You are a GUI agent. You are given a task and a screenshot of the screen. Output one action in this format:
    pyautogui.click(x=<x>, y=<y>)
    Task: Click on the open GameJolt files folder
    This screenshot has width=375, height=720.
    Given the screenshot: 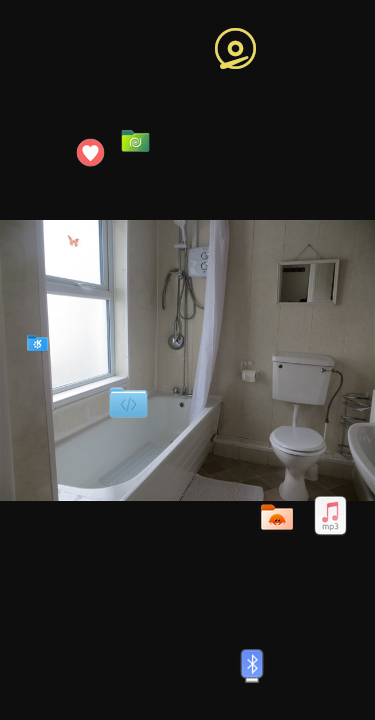 What is the action you would take?
    pyautogui.click(x=135, y=141)
    